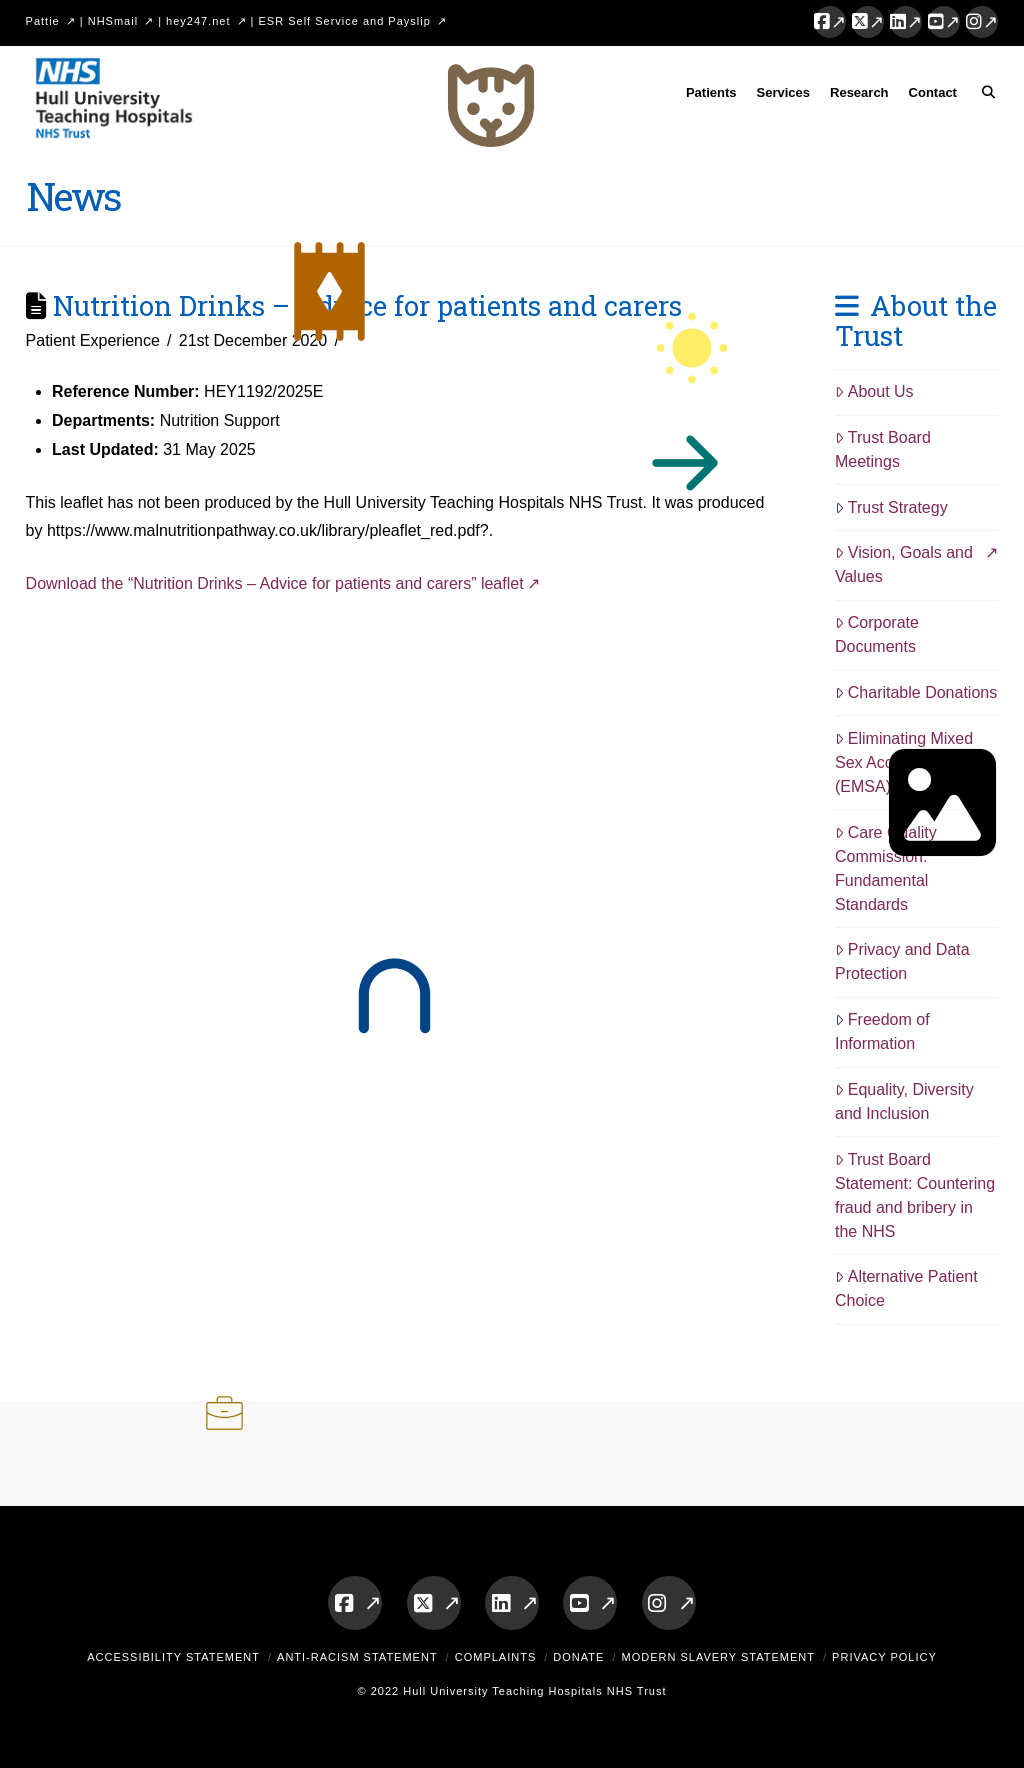 The height and width of the screenshot is (1768, 1024). What do you see at coordinates (685, 463) in the screenshot?
I see `proceed to the next step` at bounding box center [685, 463].